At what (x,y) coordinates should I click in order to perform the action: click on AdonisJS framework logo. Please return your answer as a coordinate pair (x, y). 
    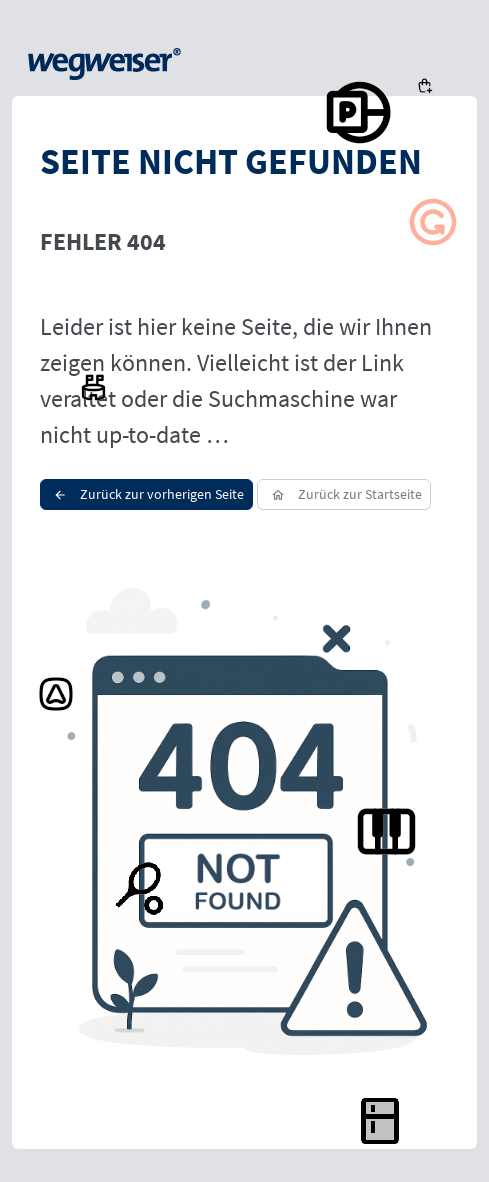
    Looking at the image, I should click on (56, 694).